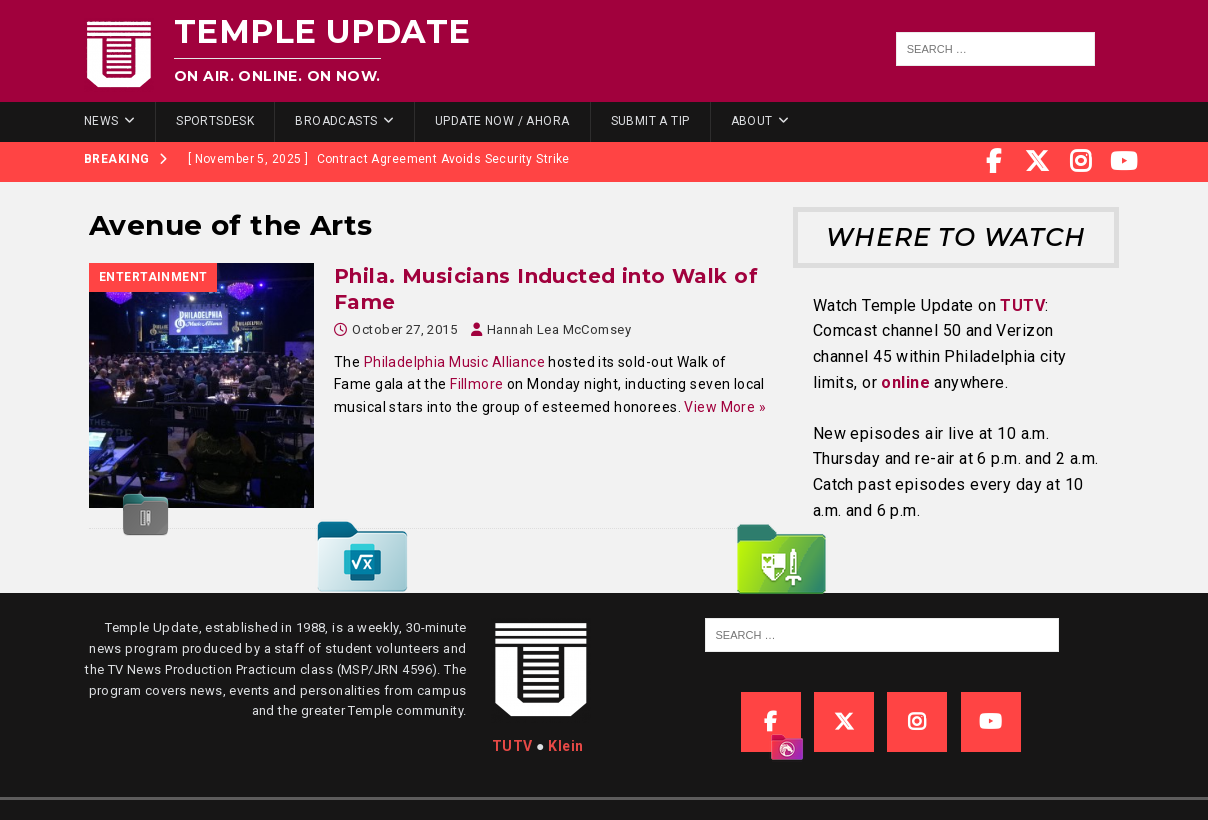 Image resolution: width=1208 pixels, height=820 pixels. Describe the element at coordinates (781, 561) in the screenshot. I see `open game development projects folder` at that location.